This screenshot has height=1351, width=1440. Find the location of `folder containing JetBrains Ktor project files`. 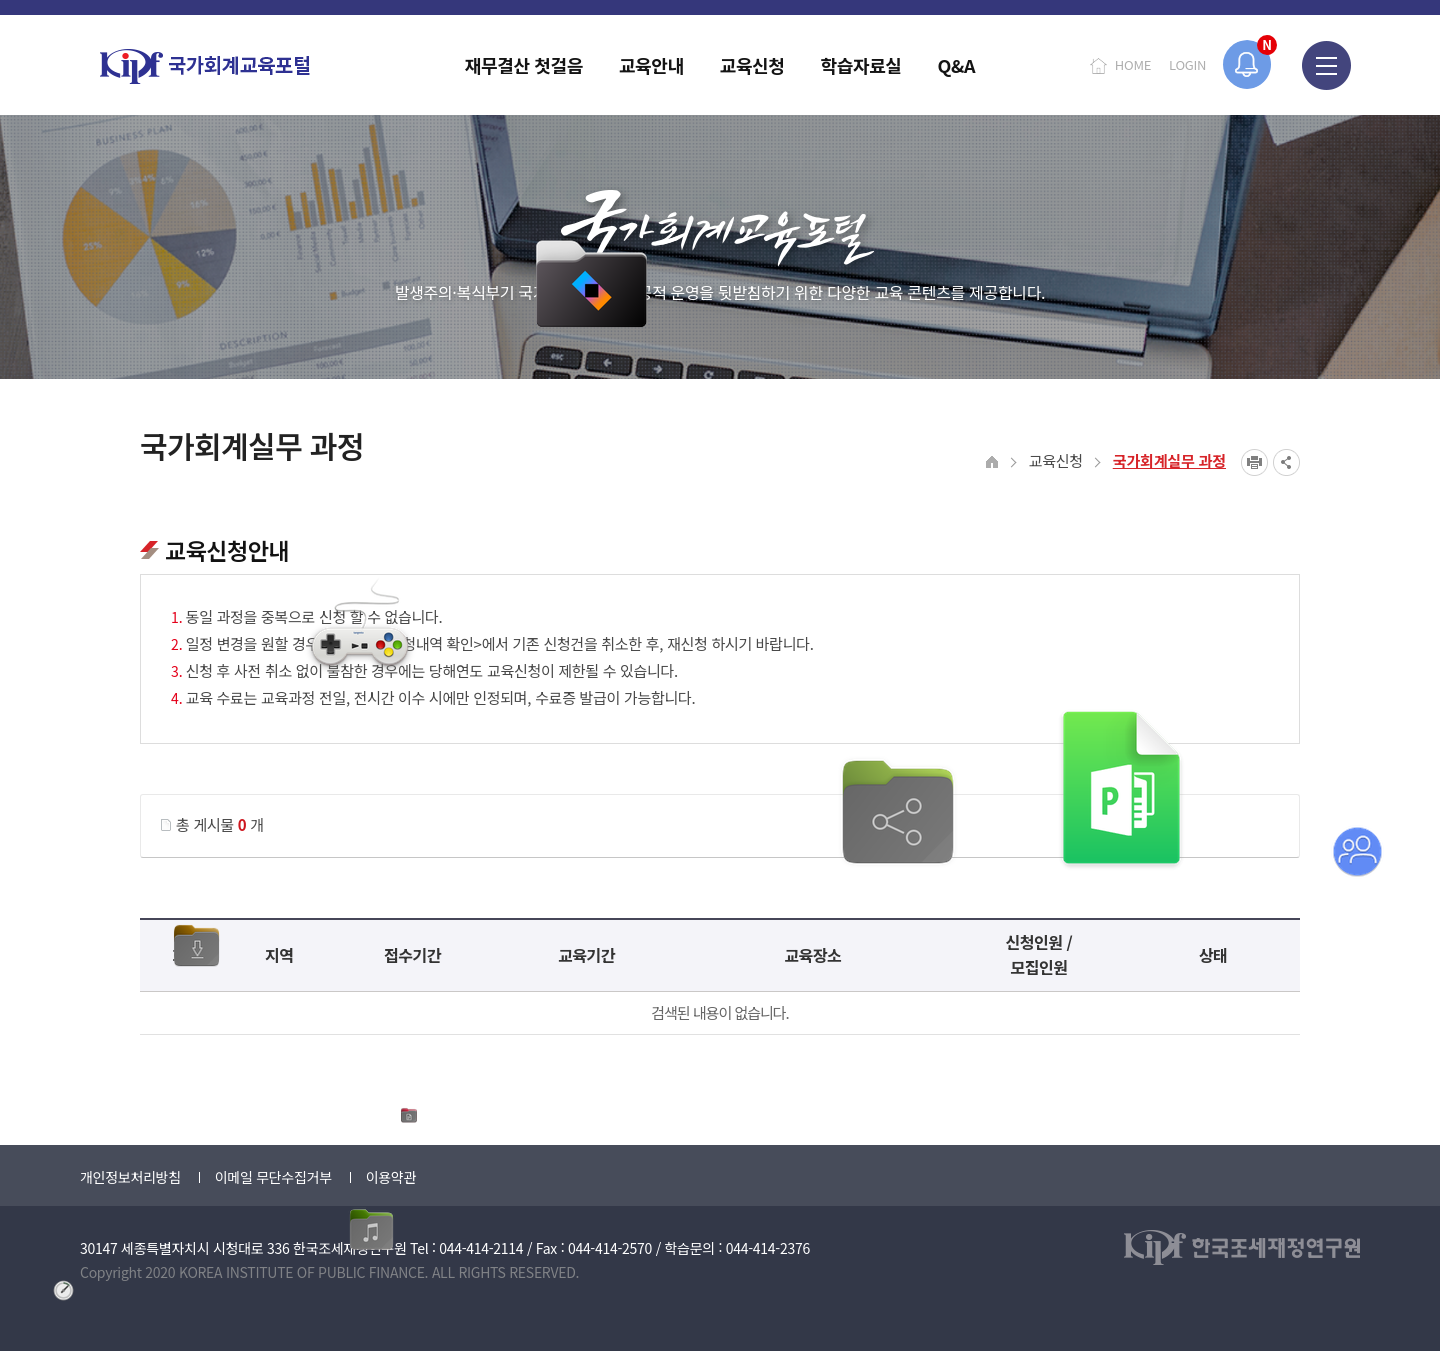

folder containing JetBrains Ktor project files is located at coordinates (591, 287).